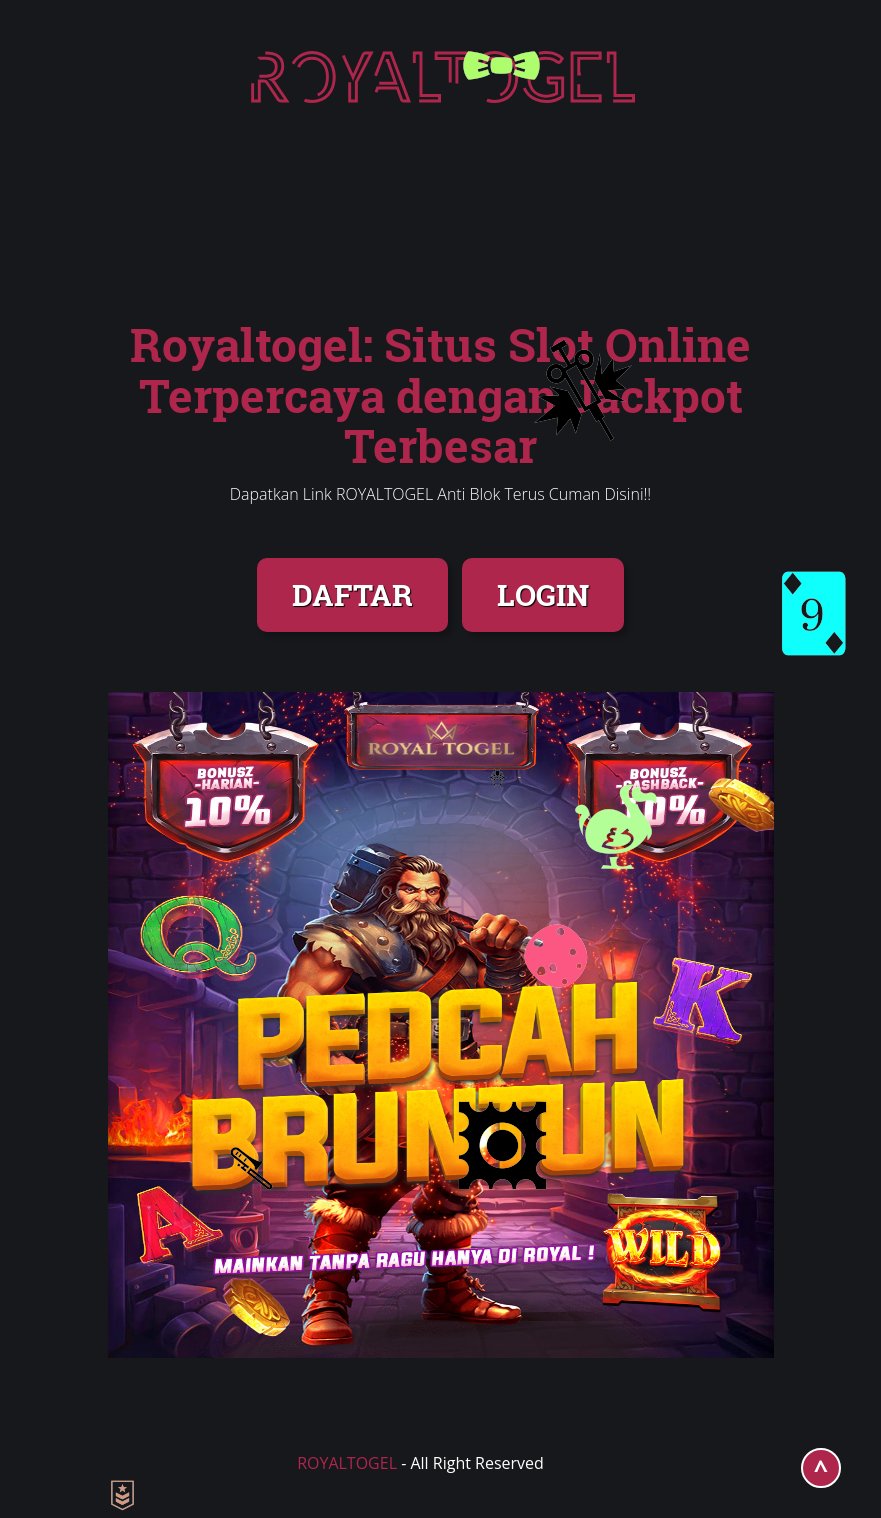 Image resolution: width=881 pixels, height=1518 pixels. Describe the element at coordinates (581, 389) in the screenshot. I see `use a healing item or potion` at that location.